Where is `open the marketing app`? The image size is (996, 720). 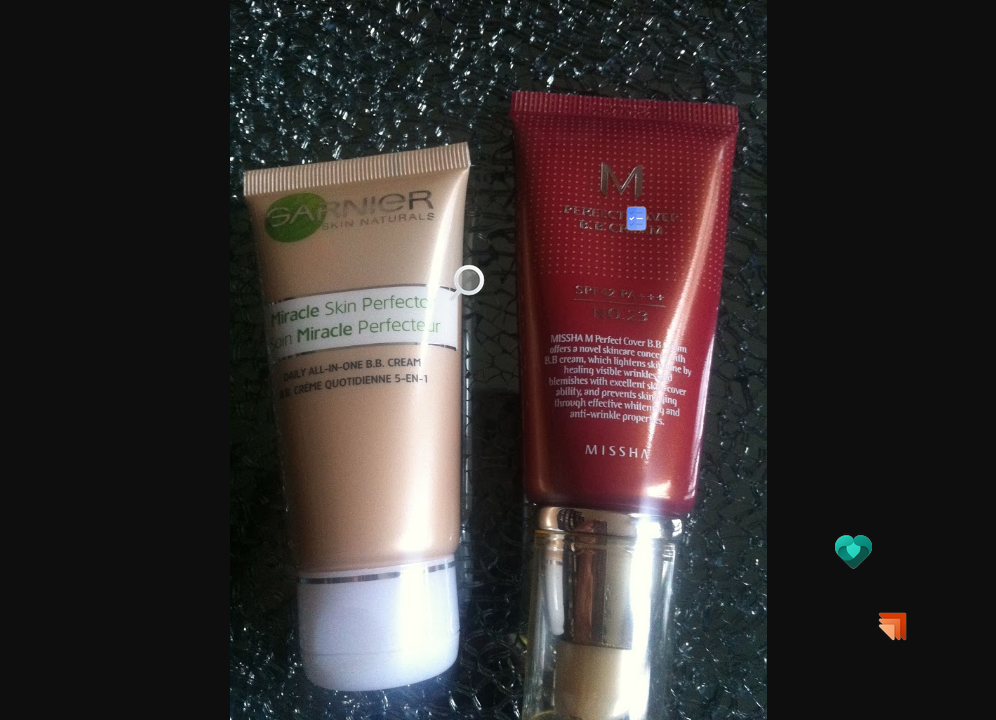 open the marketing app is located at coordinates (892, 626).